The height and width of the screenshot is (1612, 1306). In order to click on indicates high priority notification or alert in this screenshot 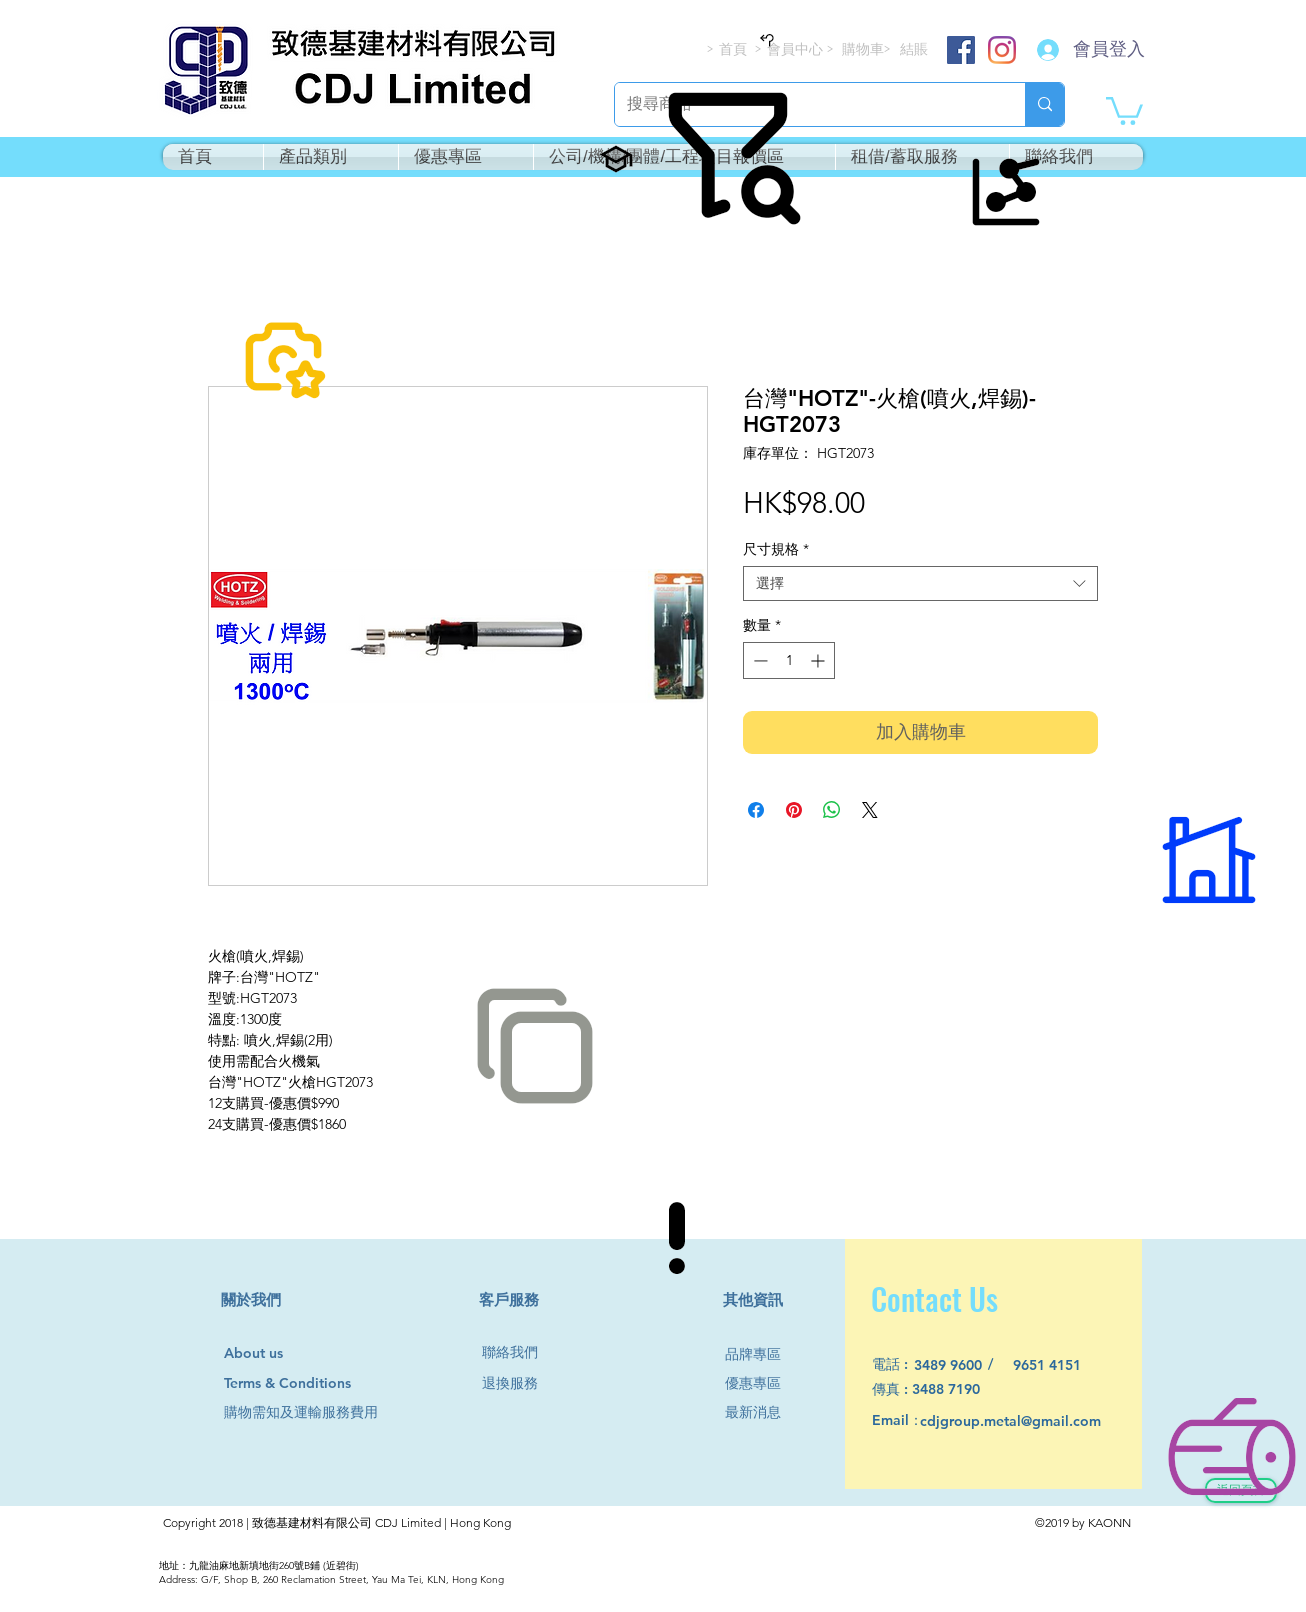, I will do `click(677, 1238)`.